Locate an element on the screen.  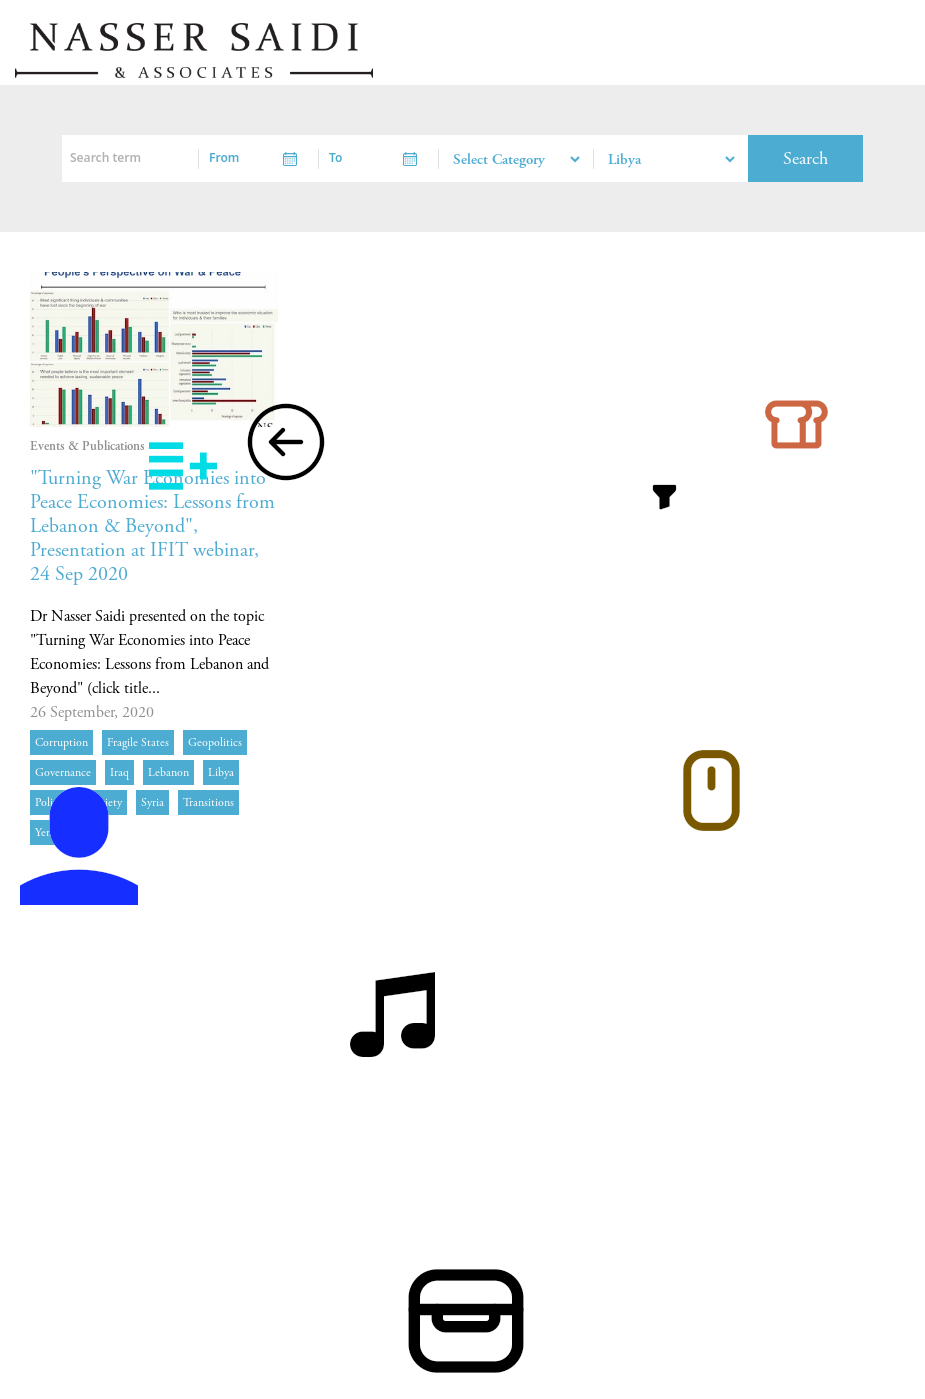
add a new item to the list is located at coordinates (183, 466).